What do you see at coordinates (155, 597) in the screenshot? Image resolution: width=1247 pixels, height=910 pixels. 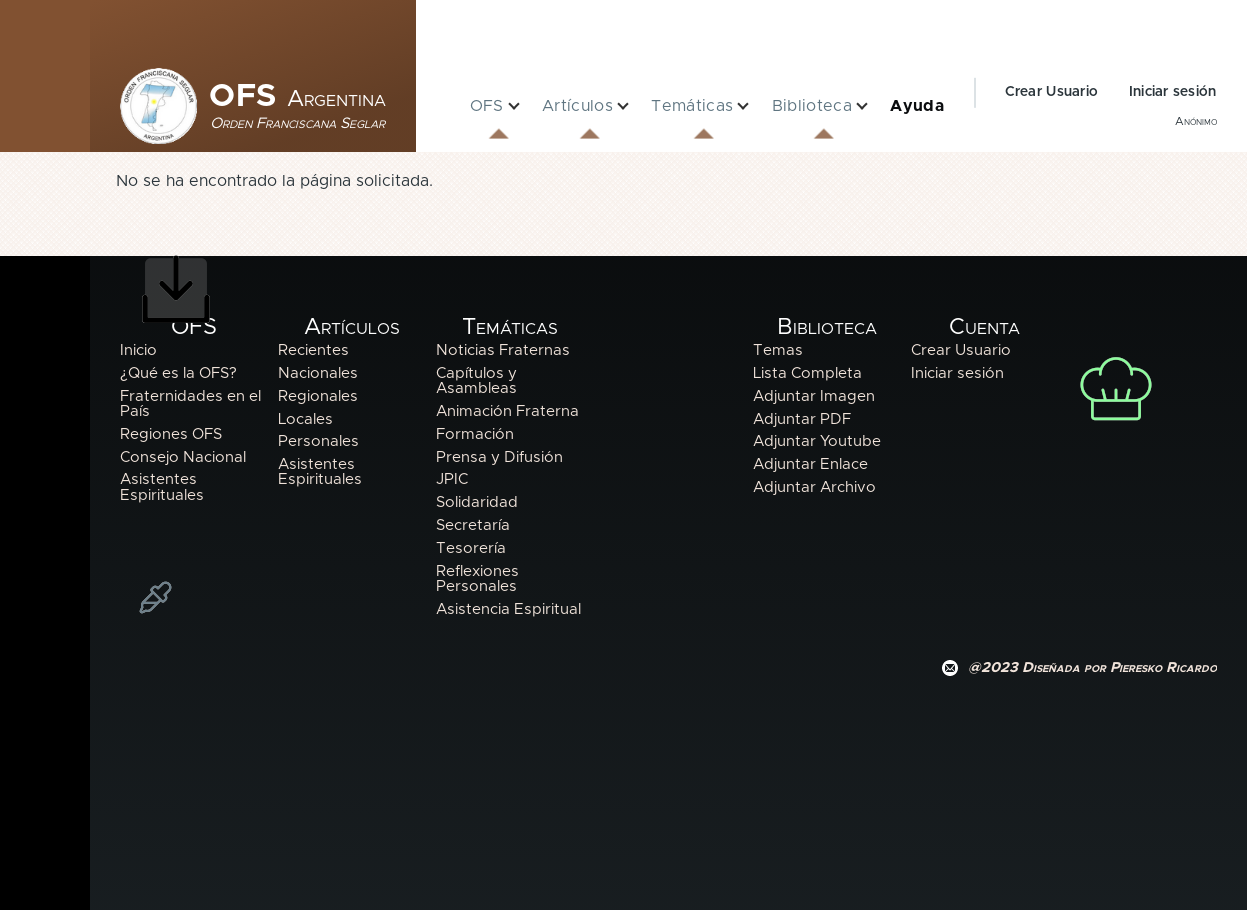 I see `pick a color from the screen` at bounding box center [155, 597].